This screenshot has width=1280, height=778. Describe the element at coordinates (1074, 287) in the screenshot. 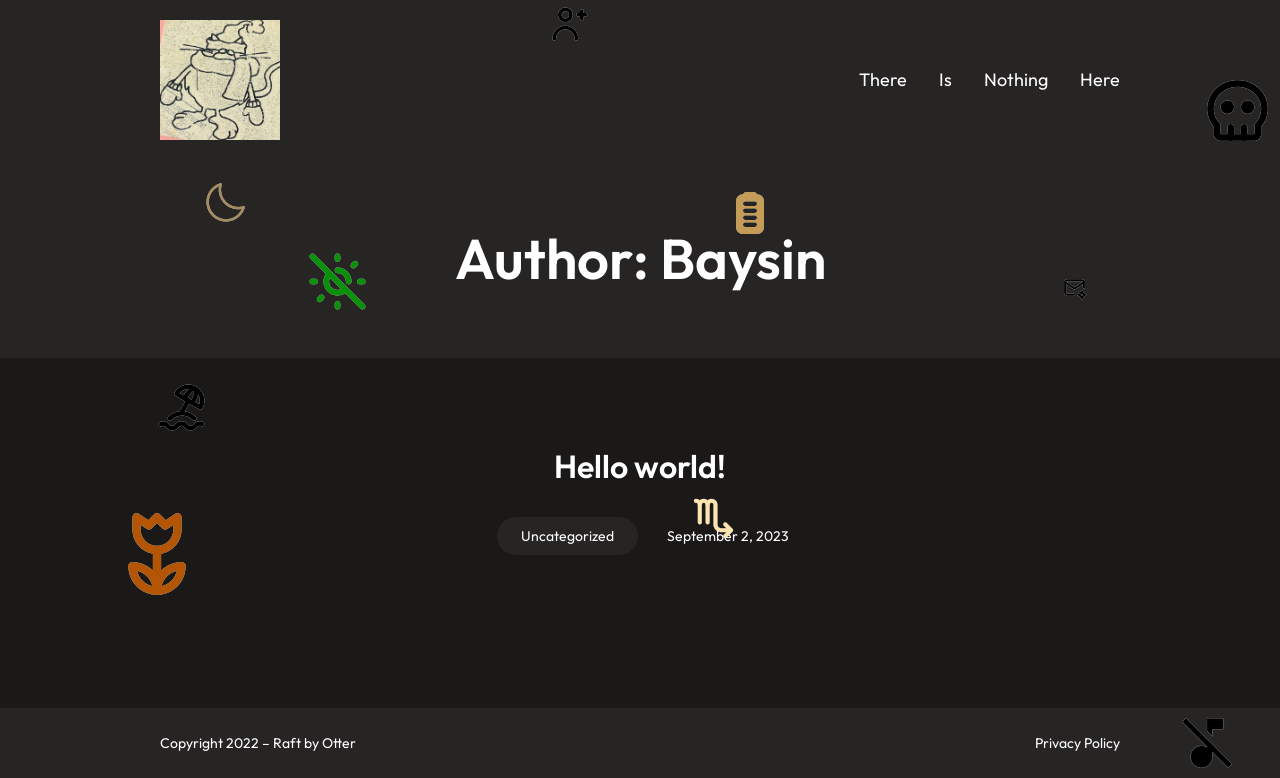

I see `AI-powered email or smart compose feature` at that location.